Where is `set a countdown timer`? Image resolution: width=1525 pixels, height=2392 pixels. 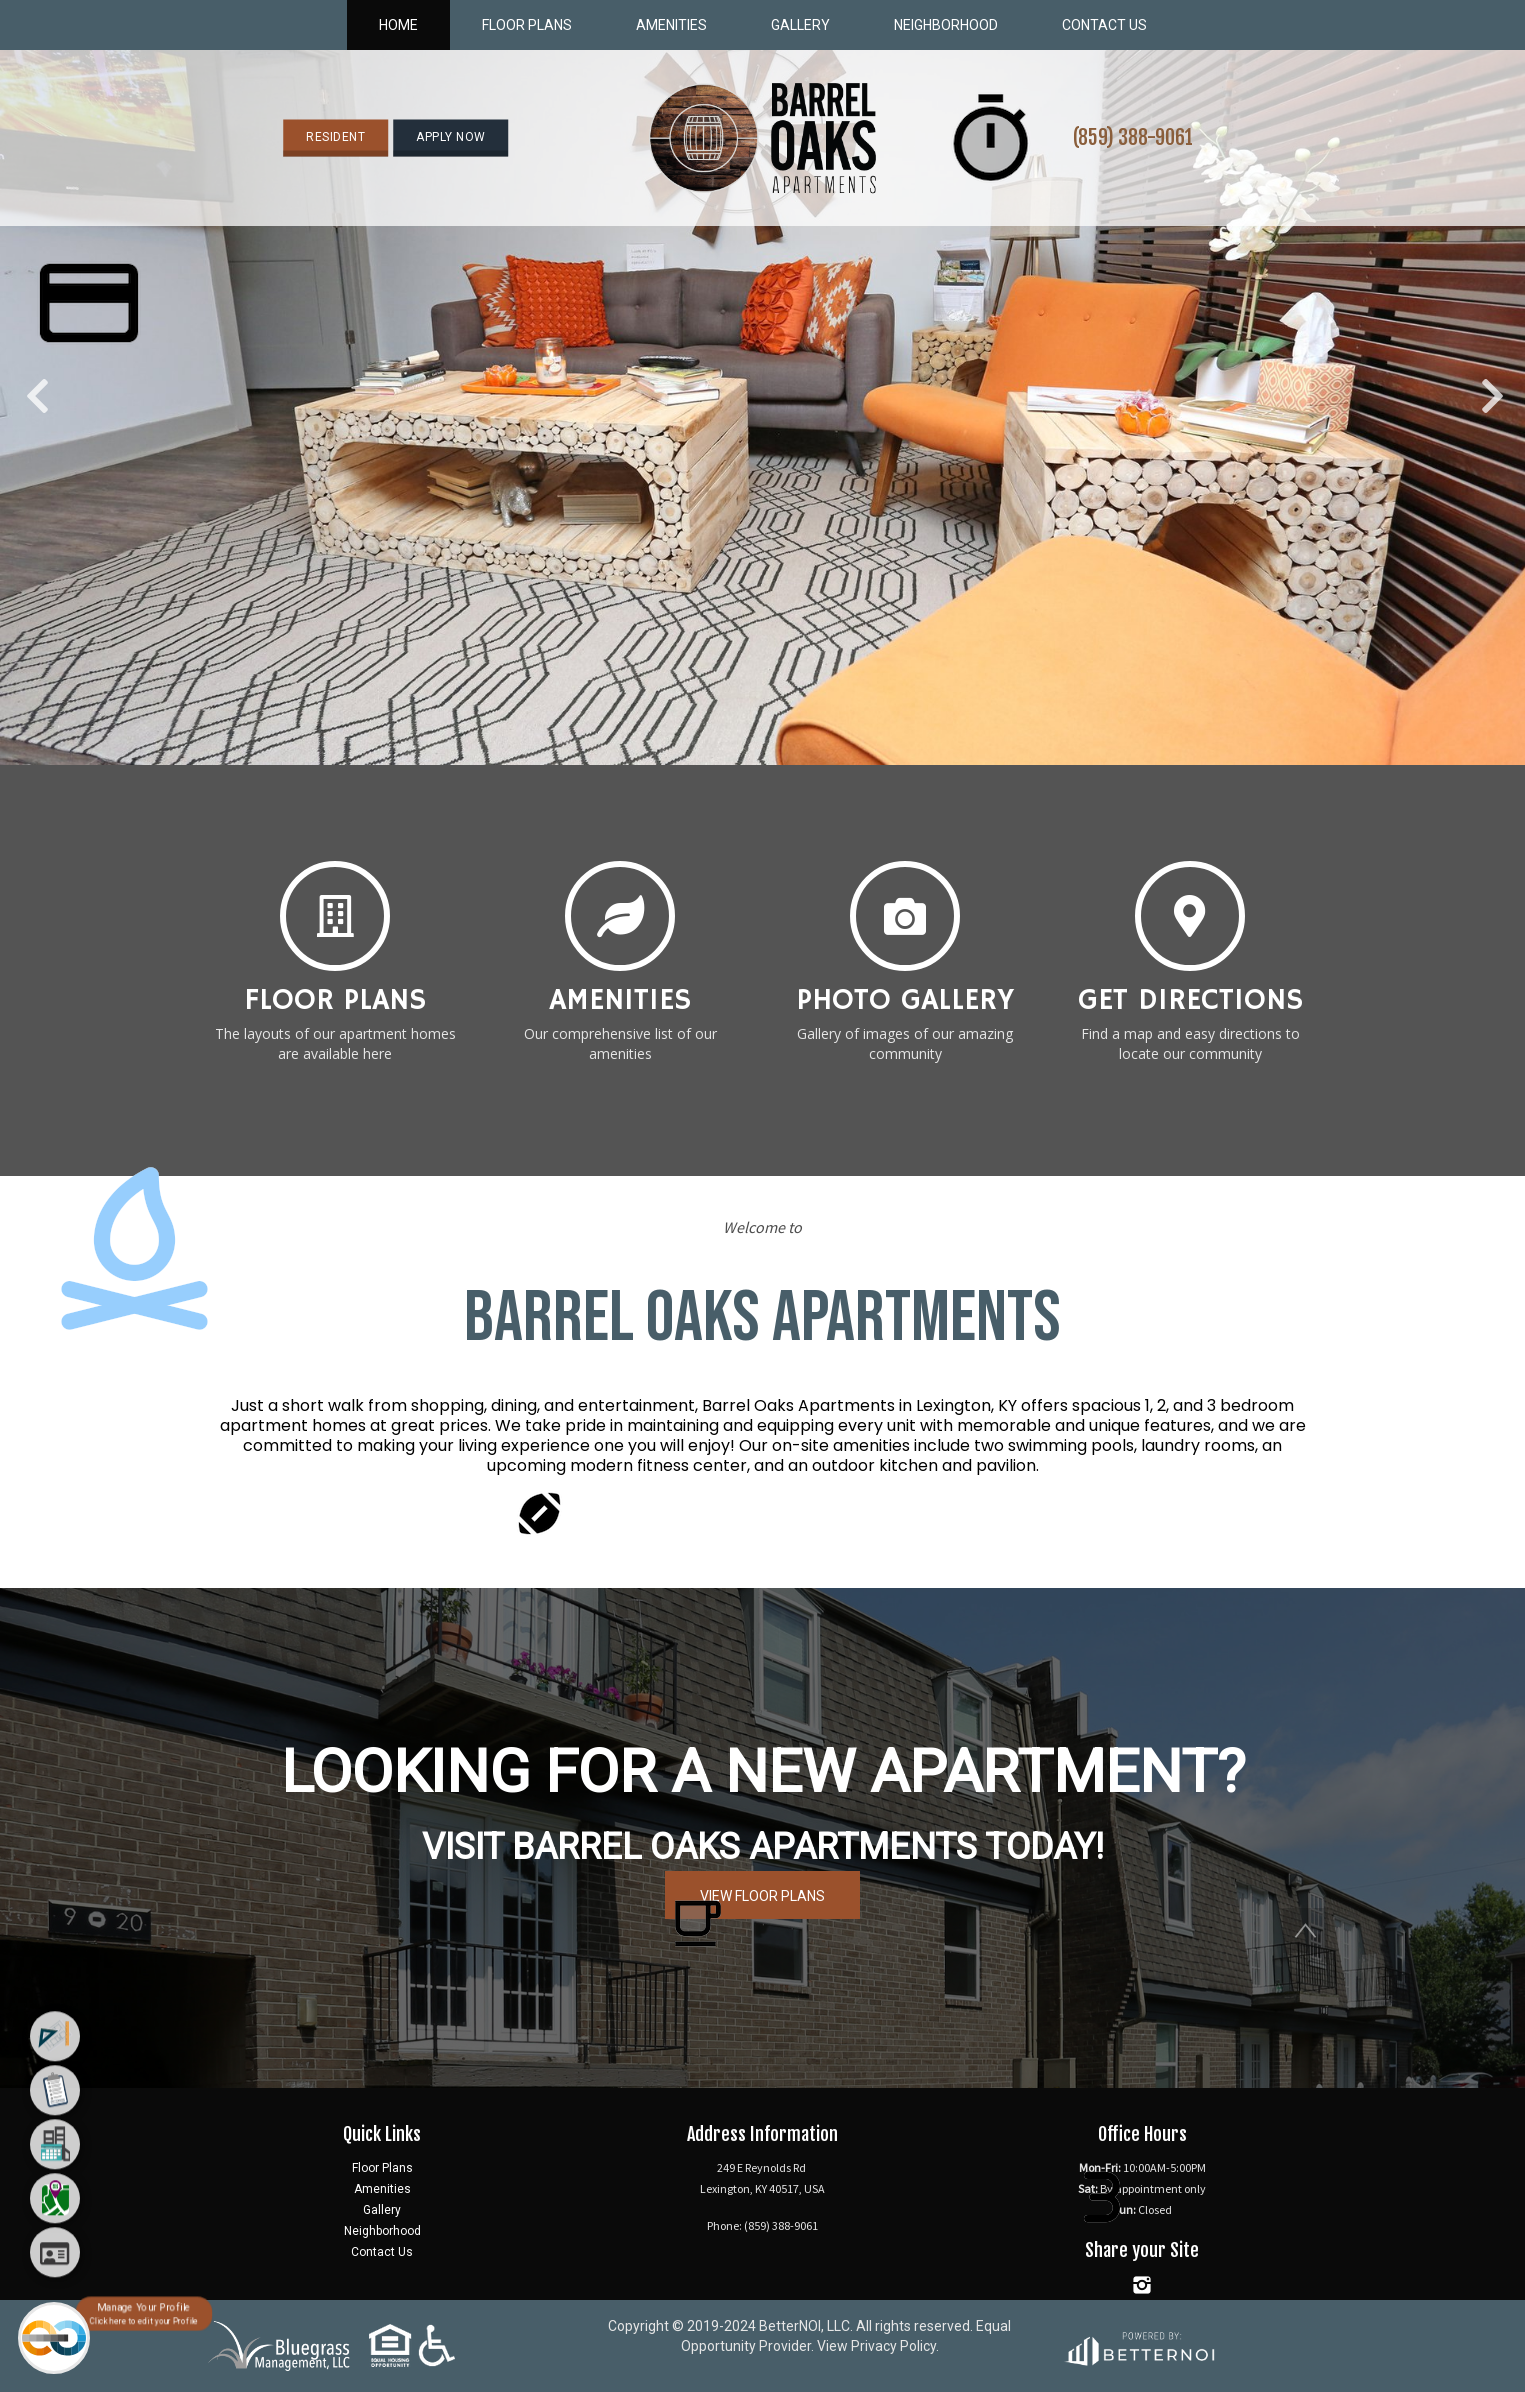 set a countdown timer is located at coordinates (990, 139).